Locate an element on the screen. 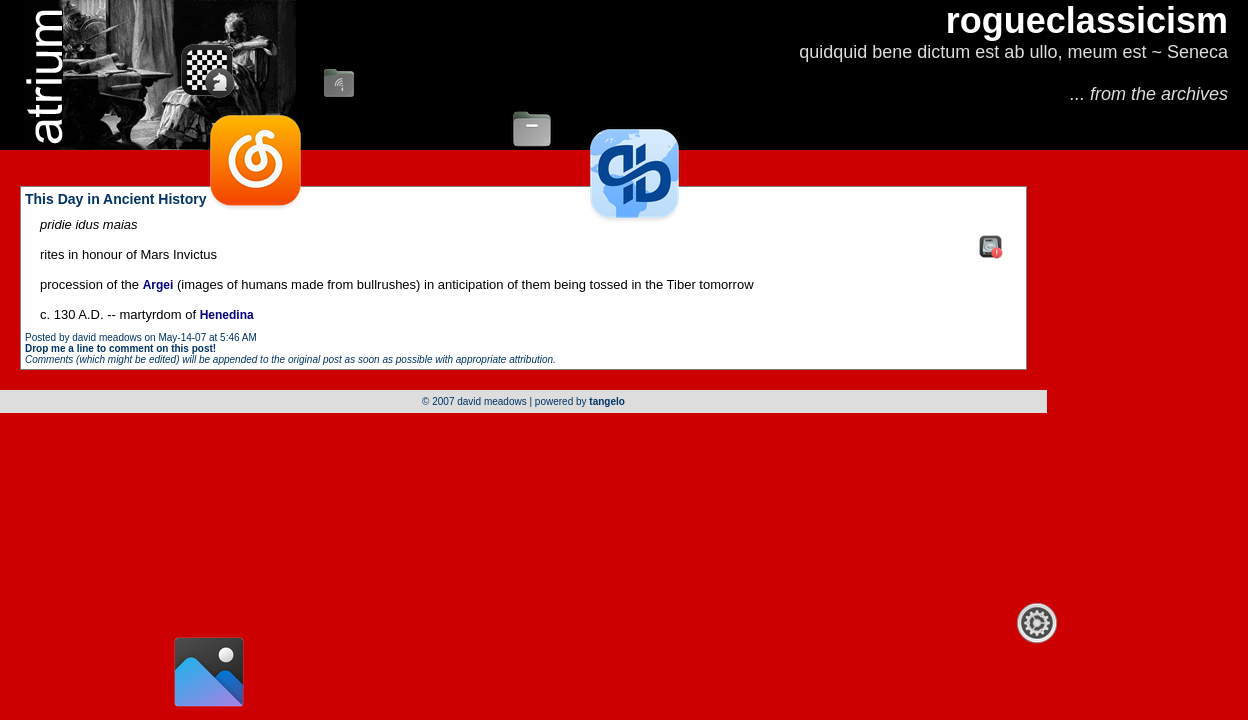 The width and height of the screenshot is (1248, 720). open insync cloud sync folder is located at coordinates (339, 83).